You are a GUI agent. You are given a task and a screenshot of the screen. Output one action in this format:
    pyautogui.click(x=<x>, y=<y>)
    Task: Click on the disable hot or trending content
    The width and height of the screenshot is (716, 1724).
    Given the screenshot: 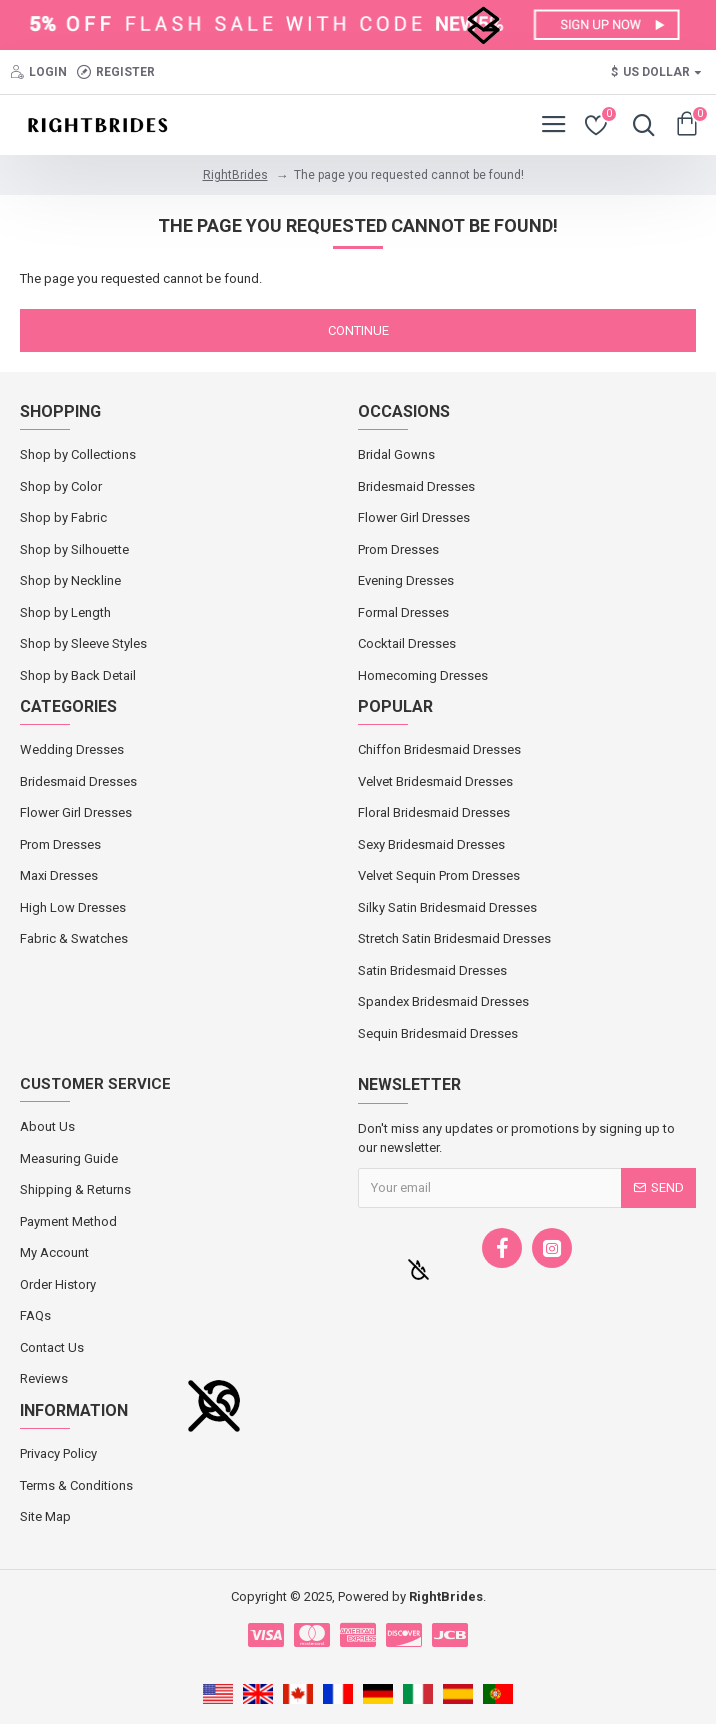 What is the action you would take?
    pyautogui.click(x=418, y=1269)
    